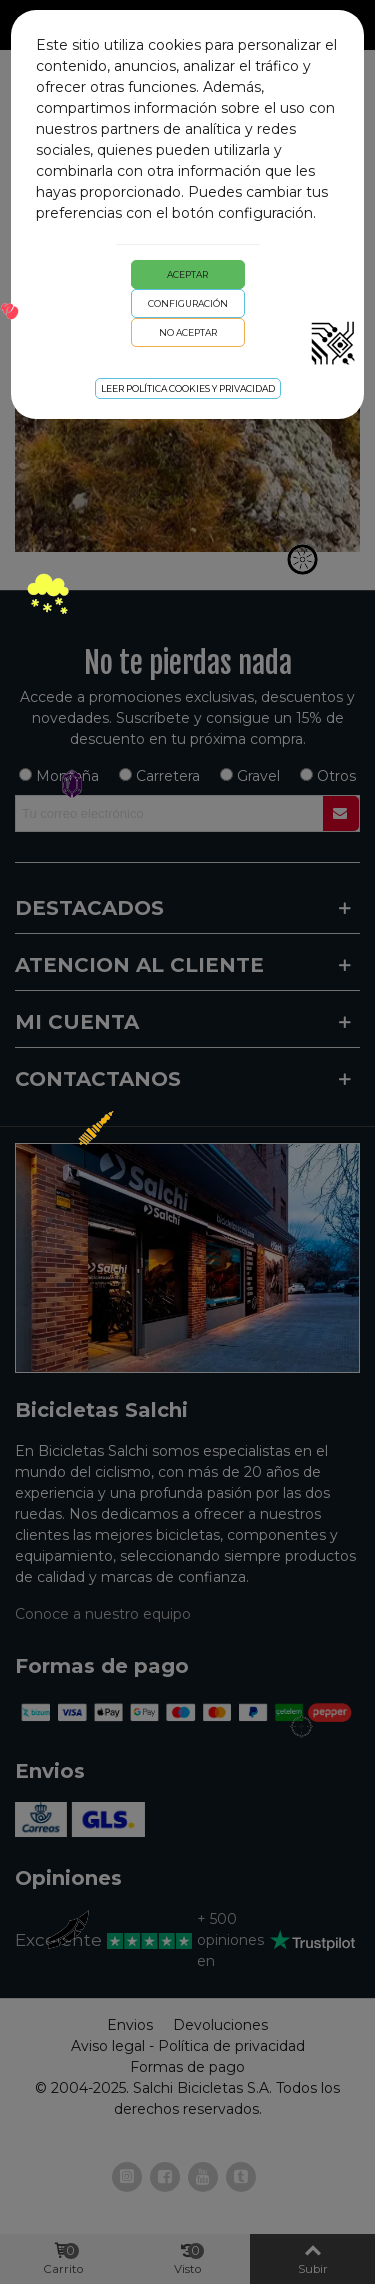 The image size is (375, 2284). Describe the element at coordinates (302, 559) in the screenshot. I see `select a wheel or cart component in a game` at that location.